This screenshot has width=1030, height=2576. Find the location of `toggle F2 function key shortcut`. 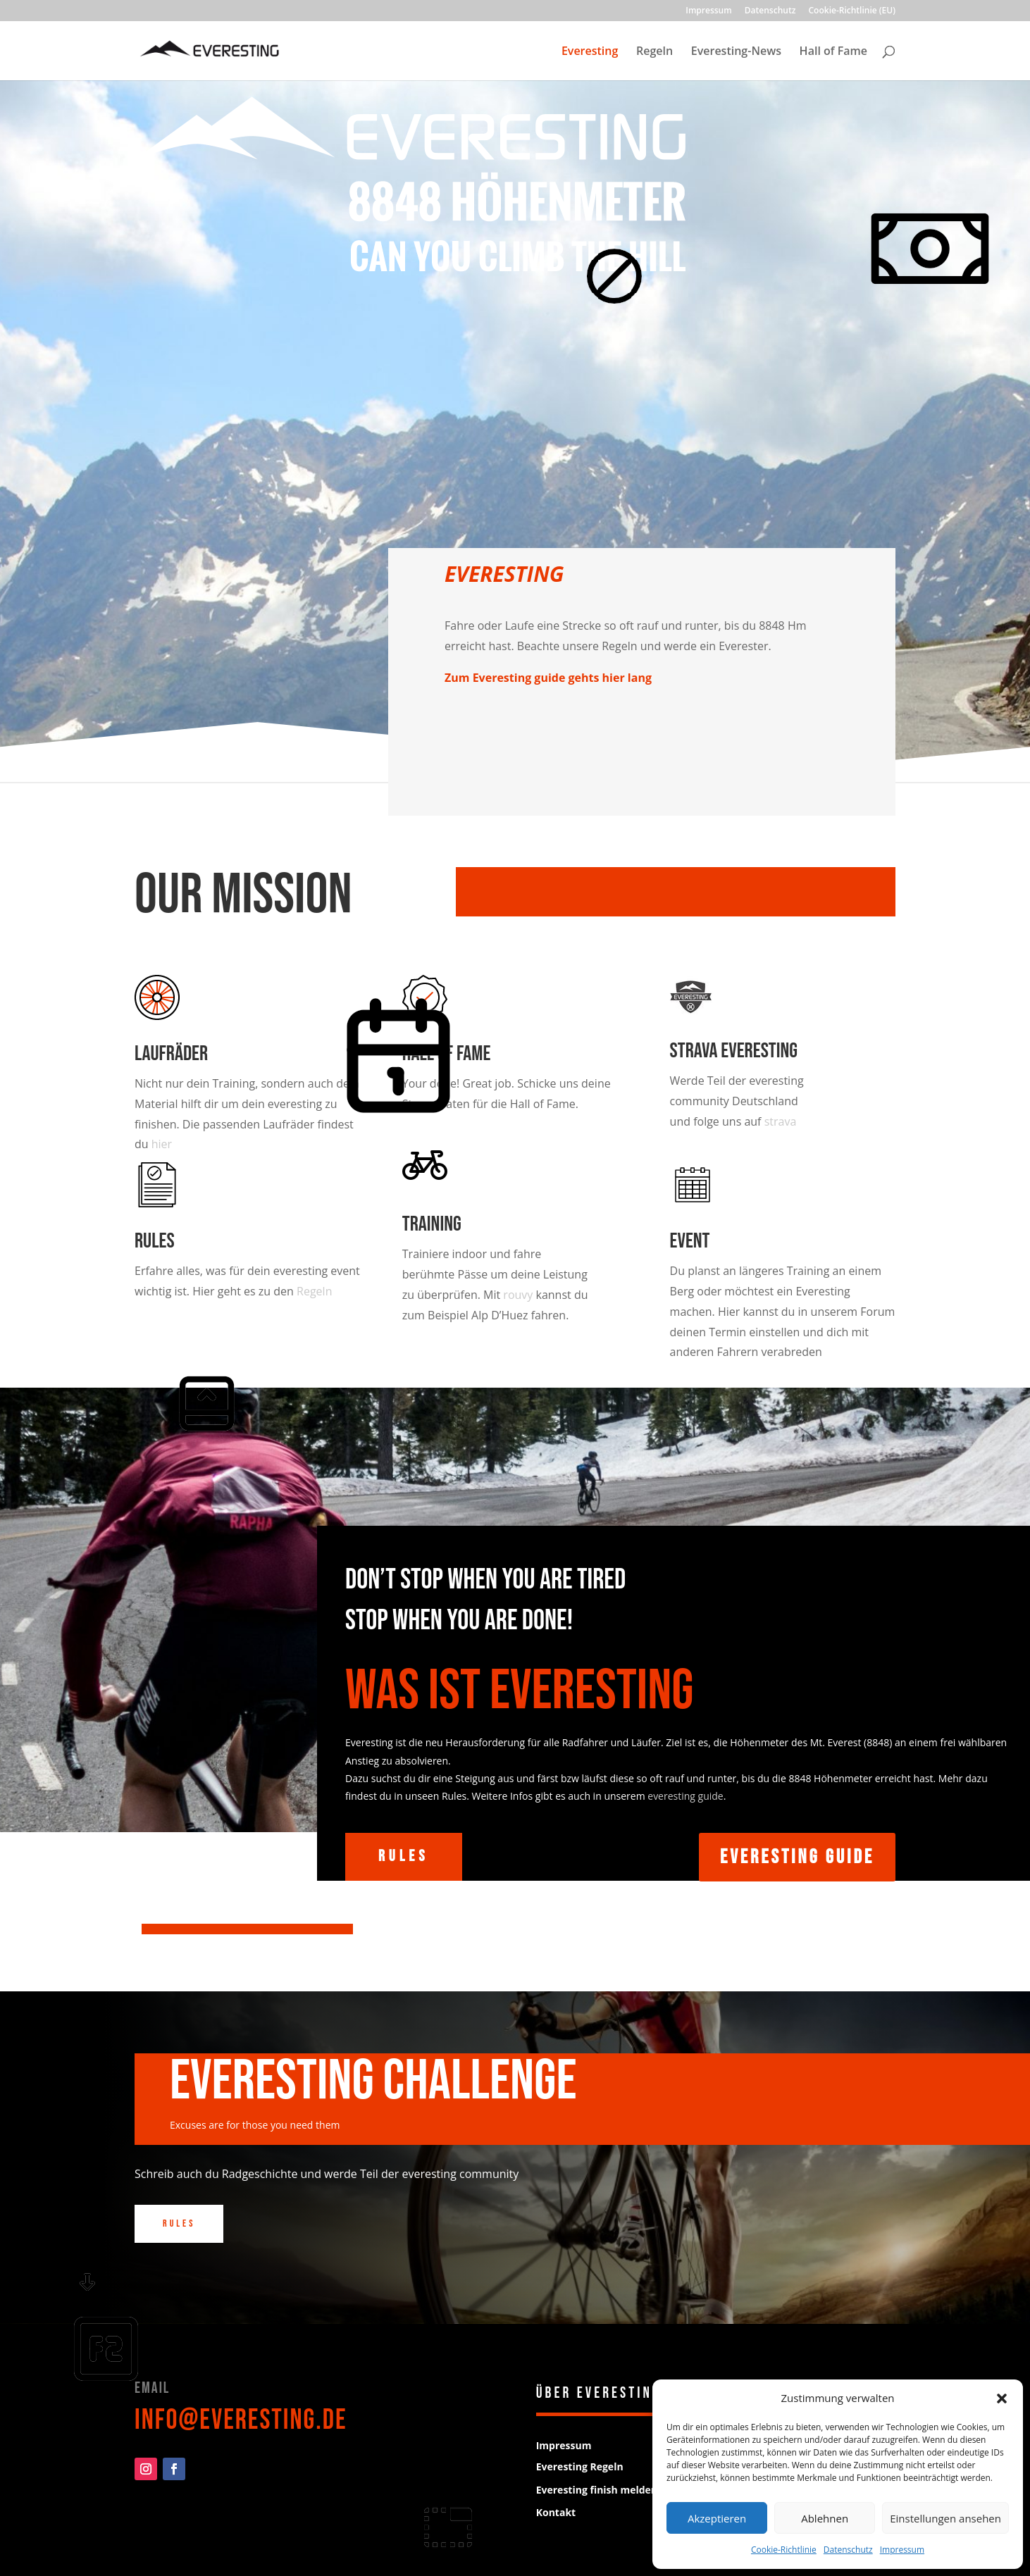

toggle F2 function key shortcut is located at coordinates (106, 2348).